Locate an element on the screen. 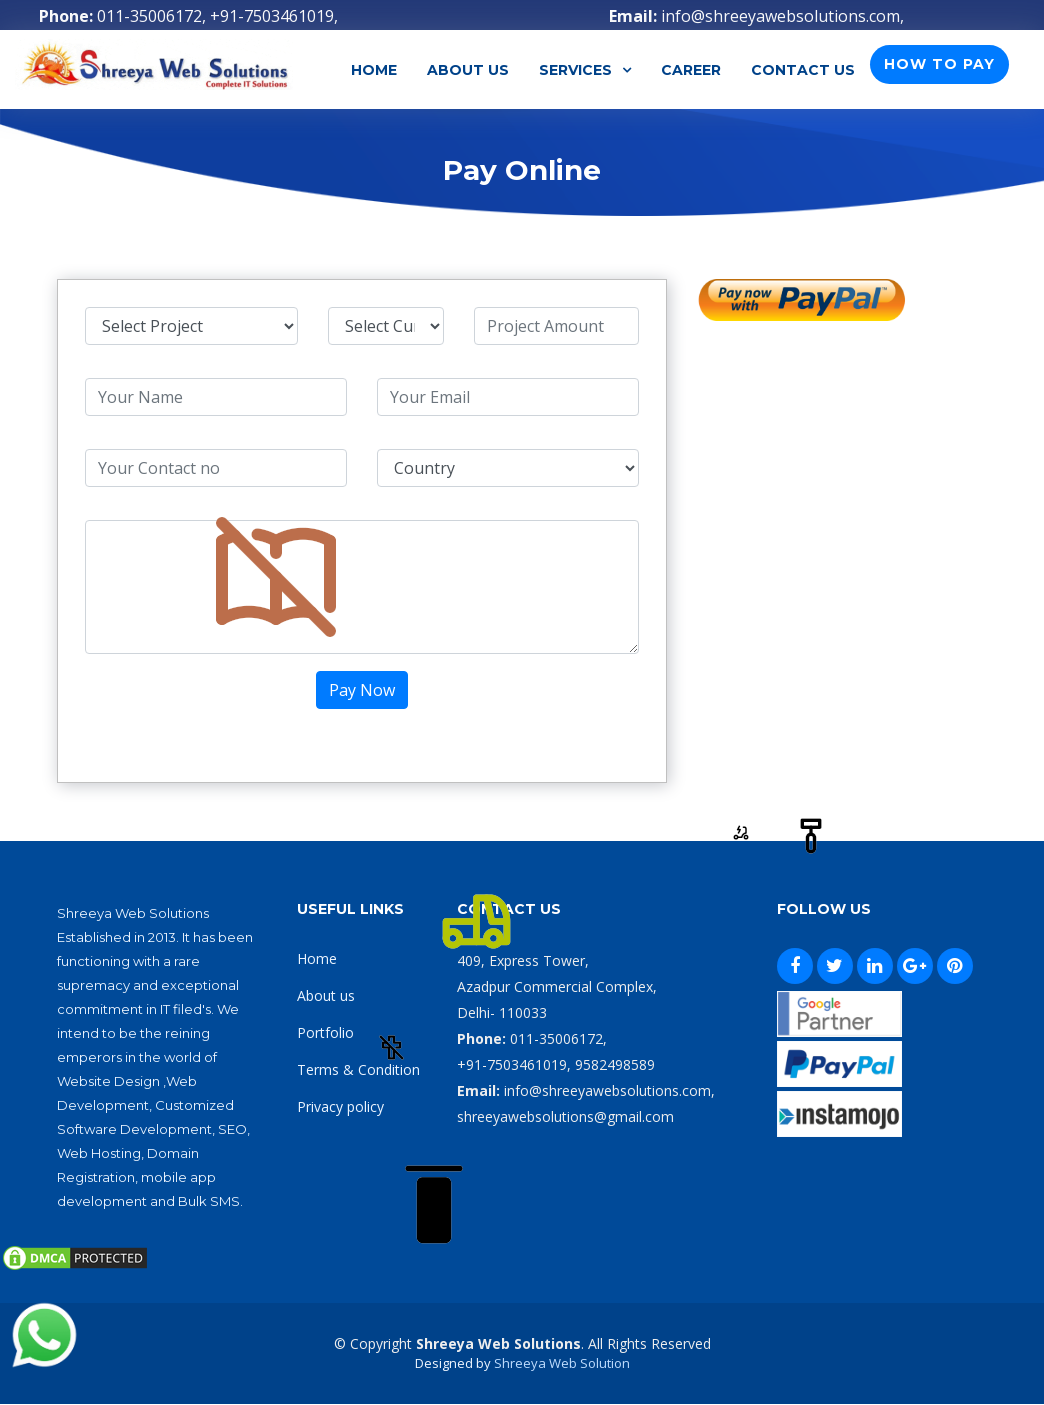 Image resolution: width=1044 pixels, height=1405 pixels. select electric scooter as transportation mode is located at coordinates (741, 833).